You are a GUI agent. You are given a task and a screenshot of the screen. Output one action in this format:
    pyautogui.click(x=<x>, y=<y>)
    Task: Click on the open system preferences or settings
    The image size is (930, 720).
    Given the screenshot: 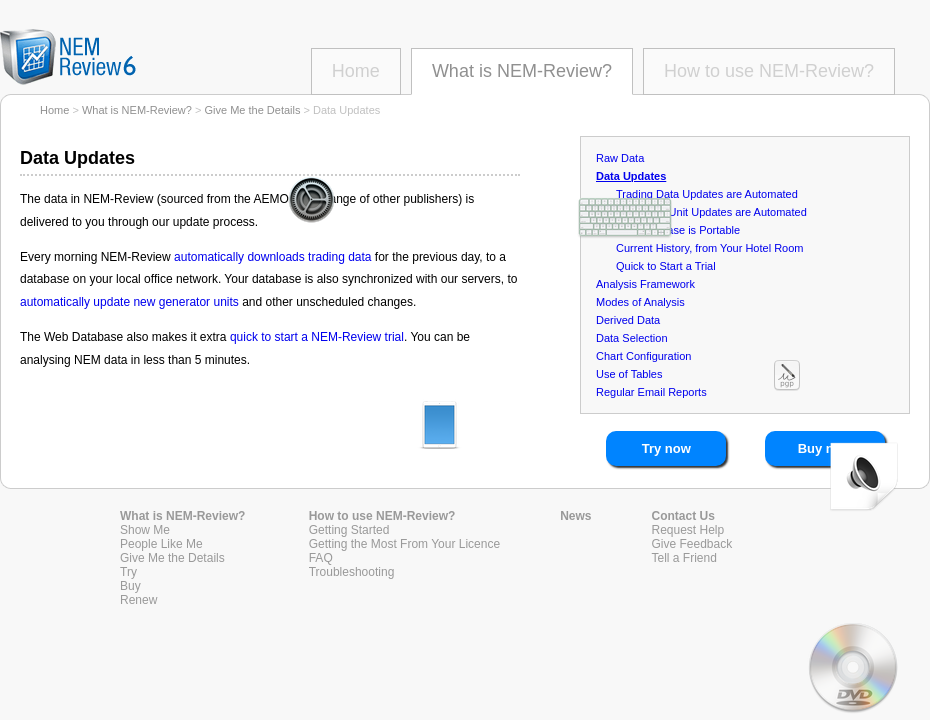 What is the action you would take?
    pyautogui.click(x=311, y=199)
    